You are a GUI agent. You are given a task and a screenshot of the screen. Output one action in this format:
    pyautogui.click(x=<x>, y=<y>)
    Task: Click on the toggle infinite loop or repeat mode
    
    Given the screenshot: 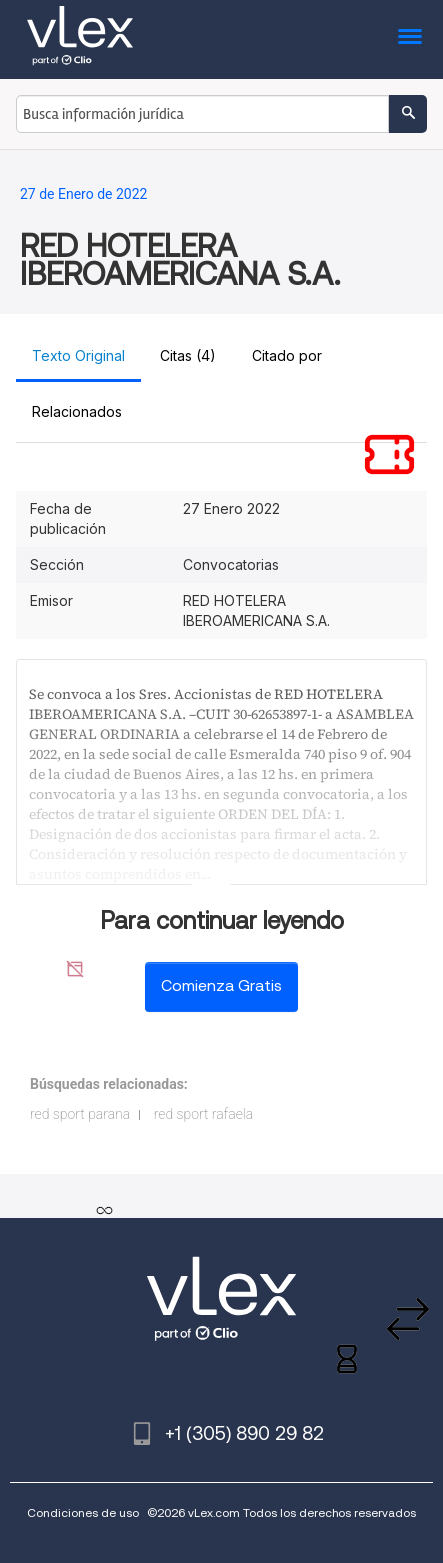 What is the action you would take?
    pyautogui.click(x=104, y=1210)
    